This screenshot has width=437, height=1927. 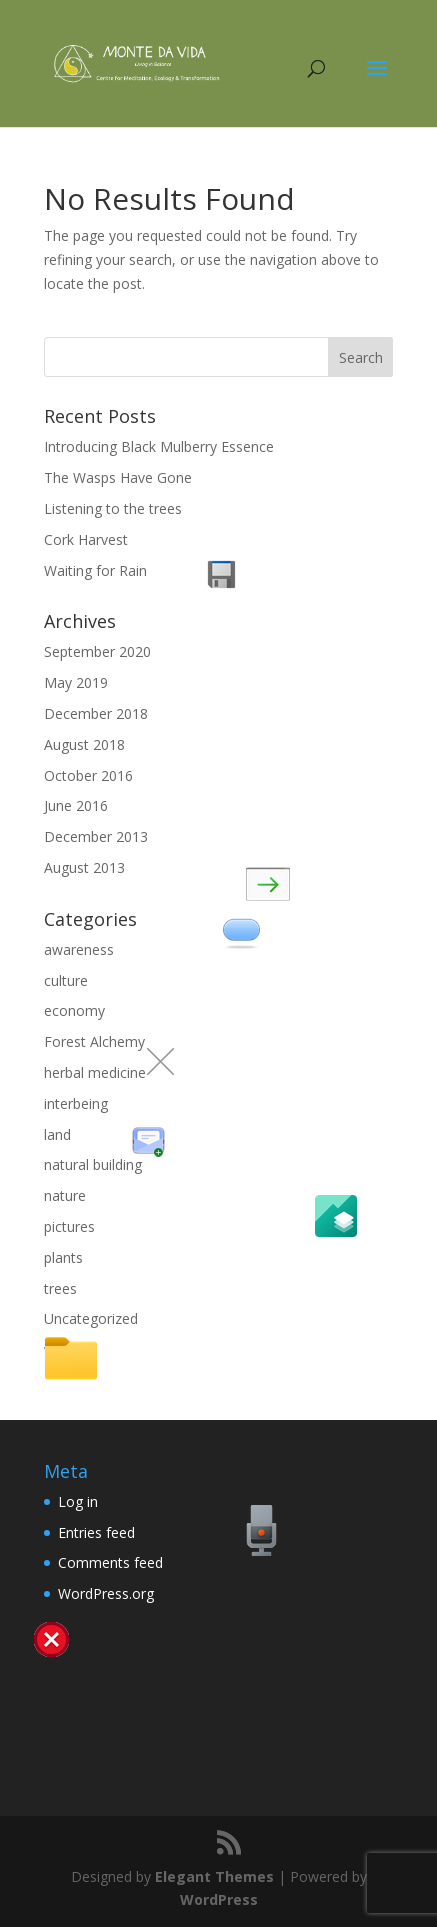 What do you see at coordinates (148, 1140) in the screenshot?
I see `compose a new email message` at bounding box center [148, 1140].